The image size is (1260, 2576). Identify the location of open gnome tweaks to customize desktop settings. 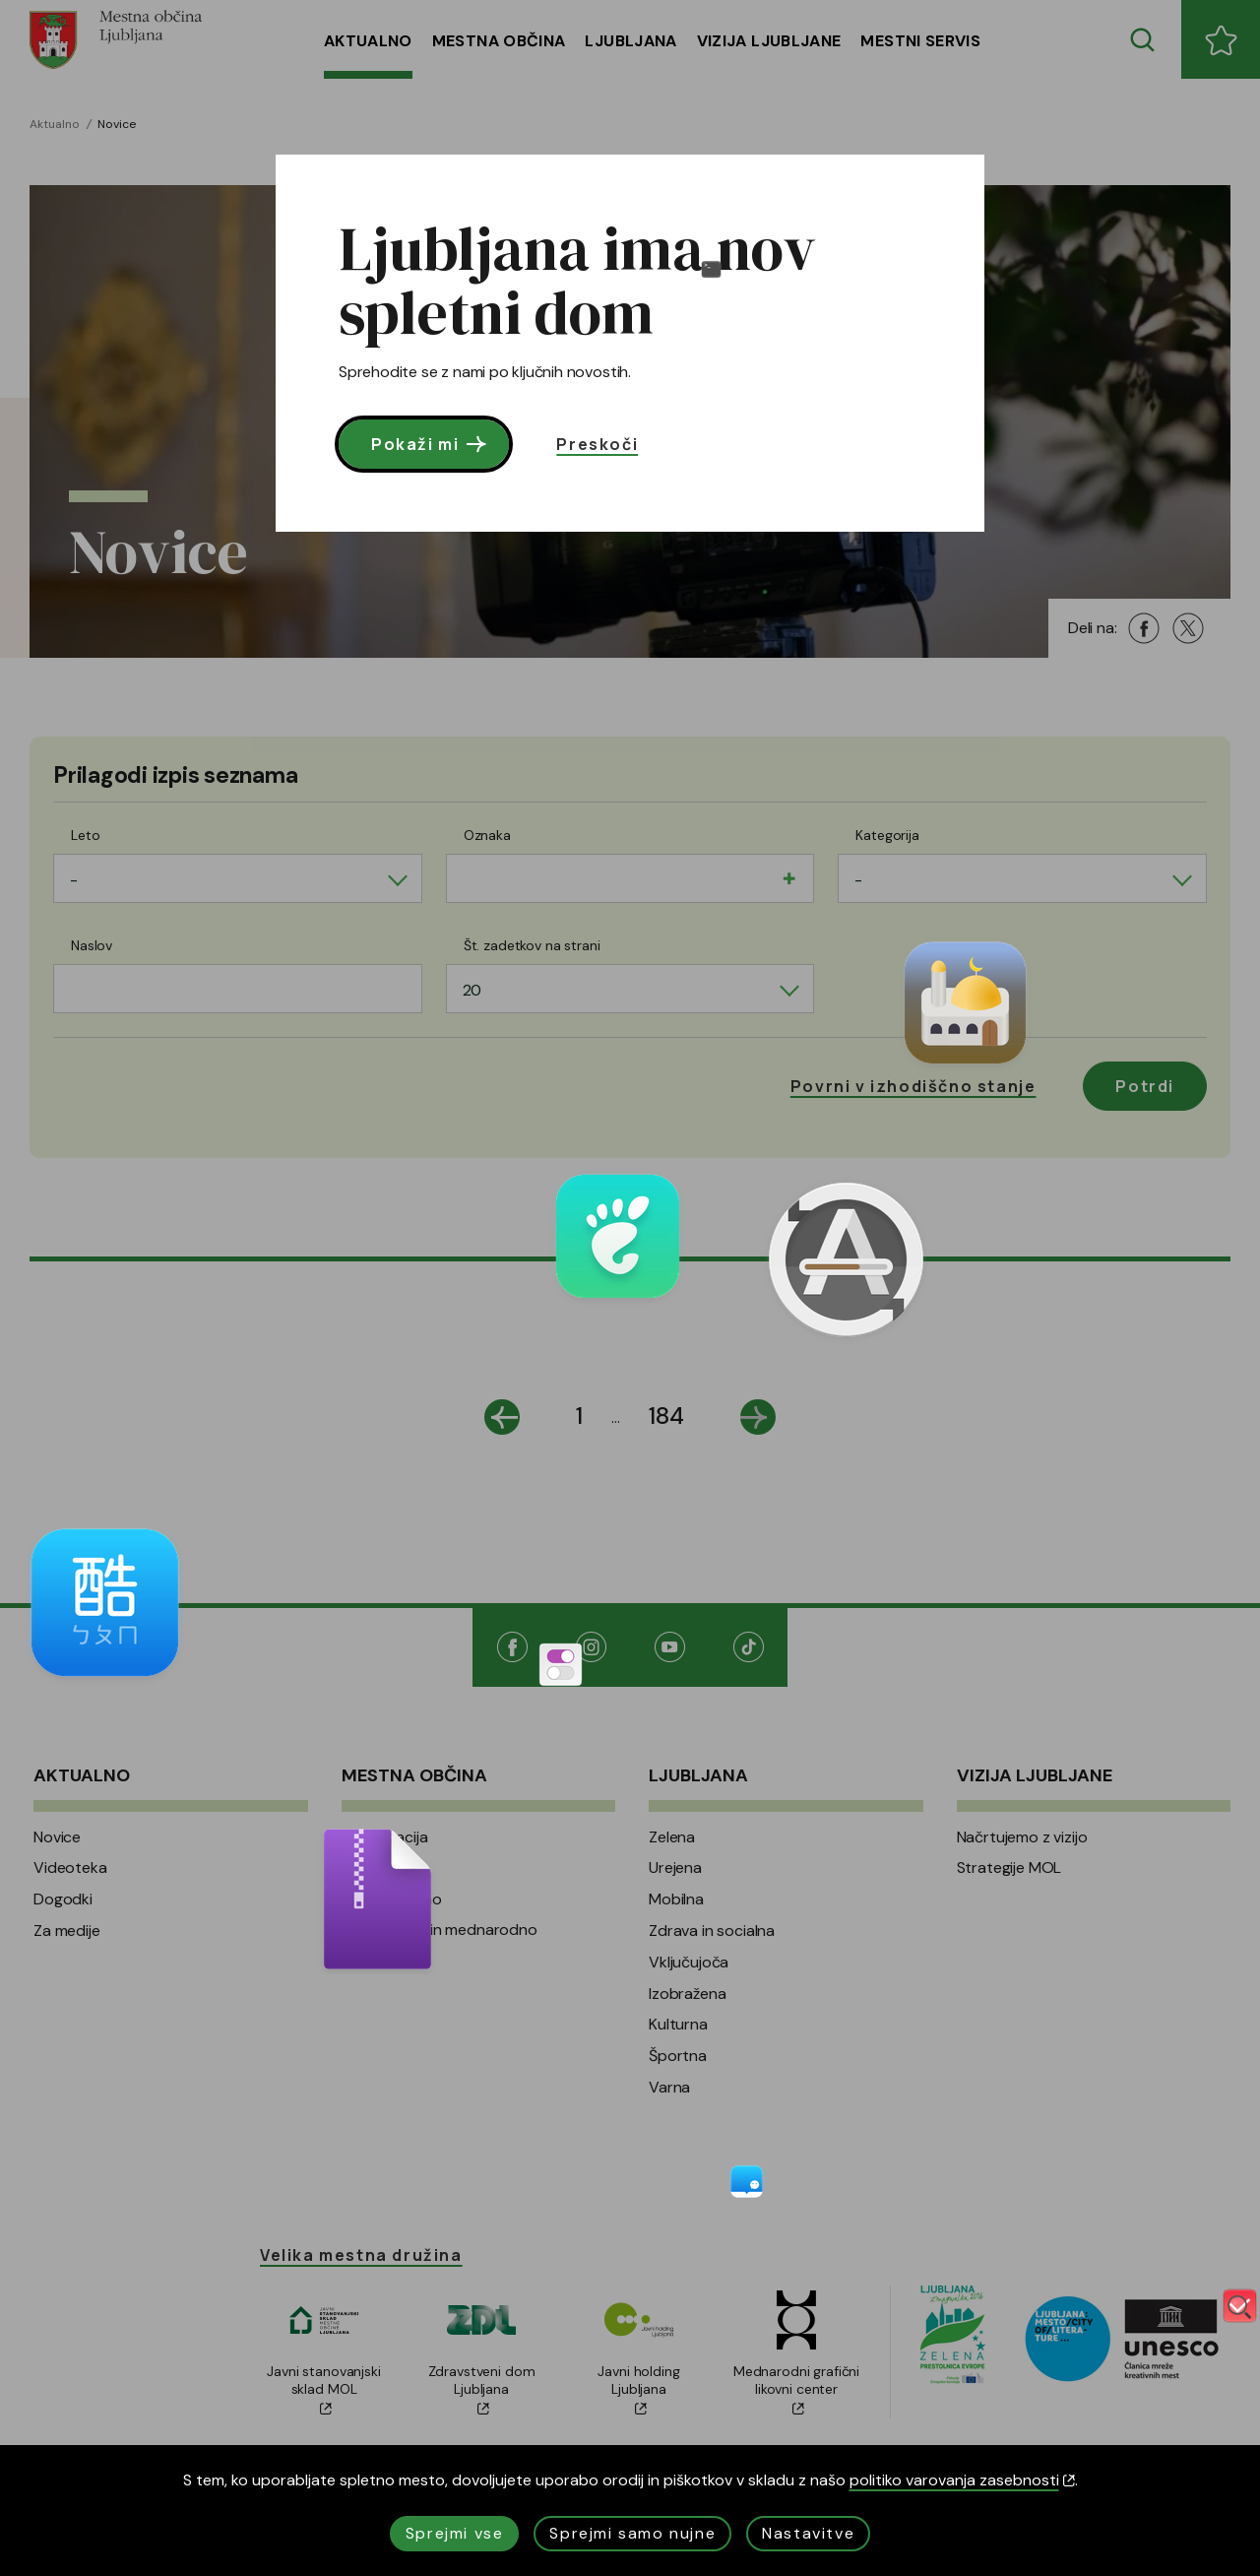
(560, 1664).